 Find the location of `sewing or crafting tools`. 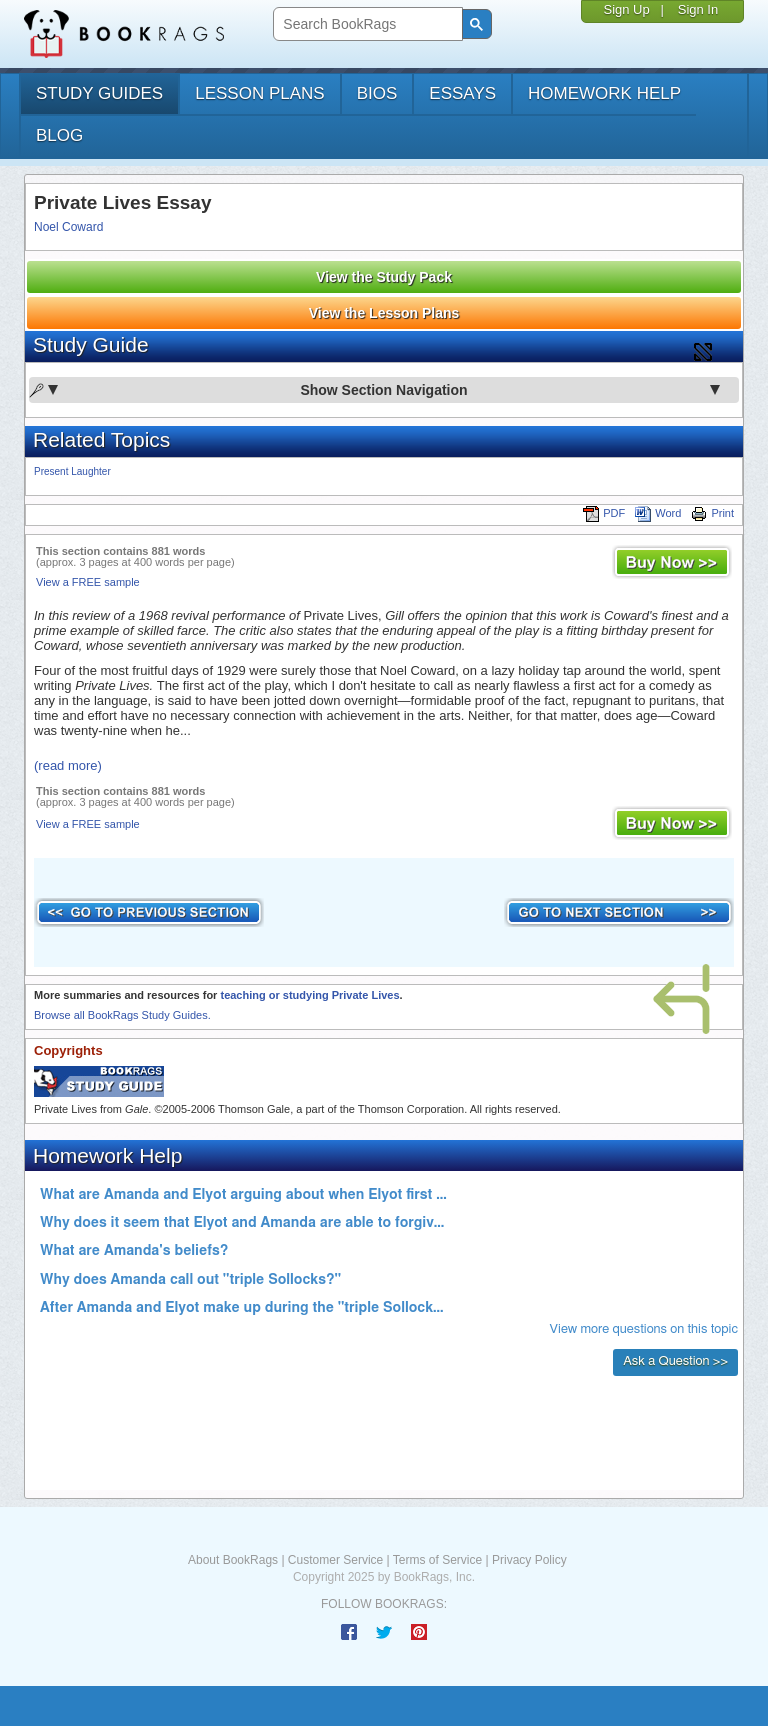

sewing or crafting tools is located at coordinates (36, 390).